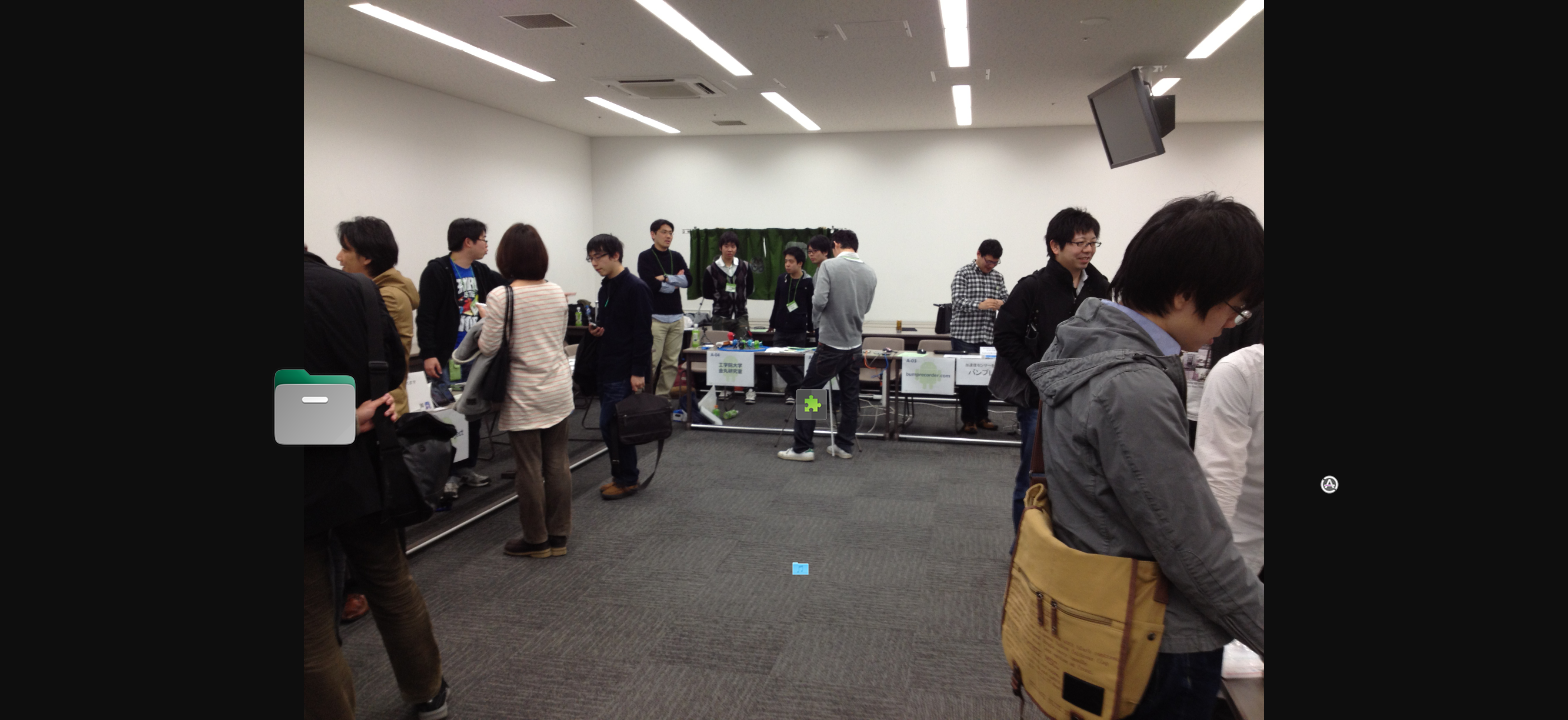  I want to click on open the software updater application, so click(1329, 484).